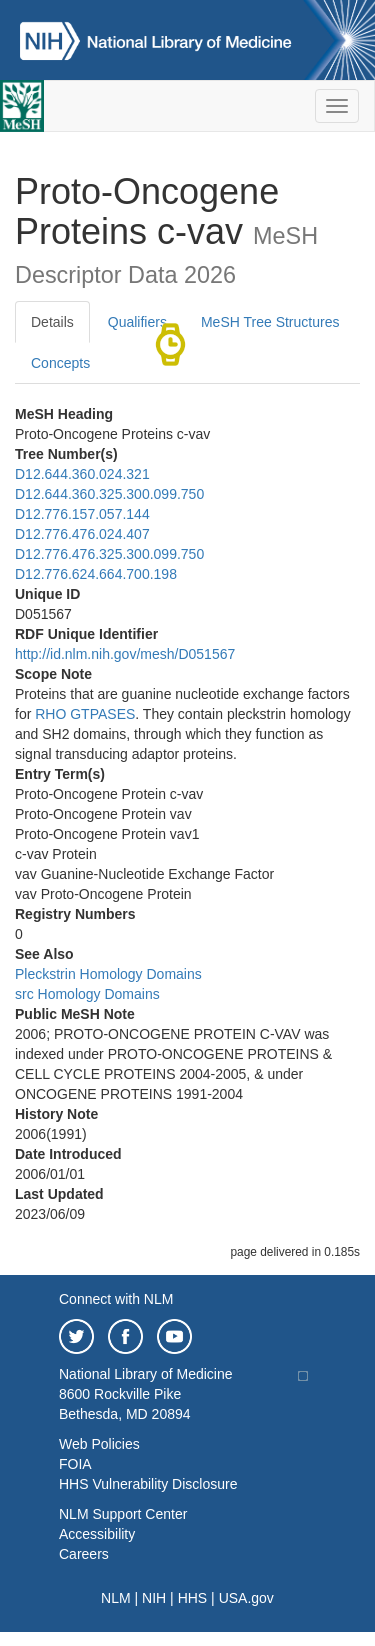 Image resolution: width=375 pixels, height=1646 pixels. Describe the element at coordinates (303, 1376) in the screenshot. I see `stop media playback` at that location.